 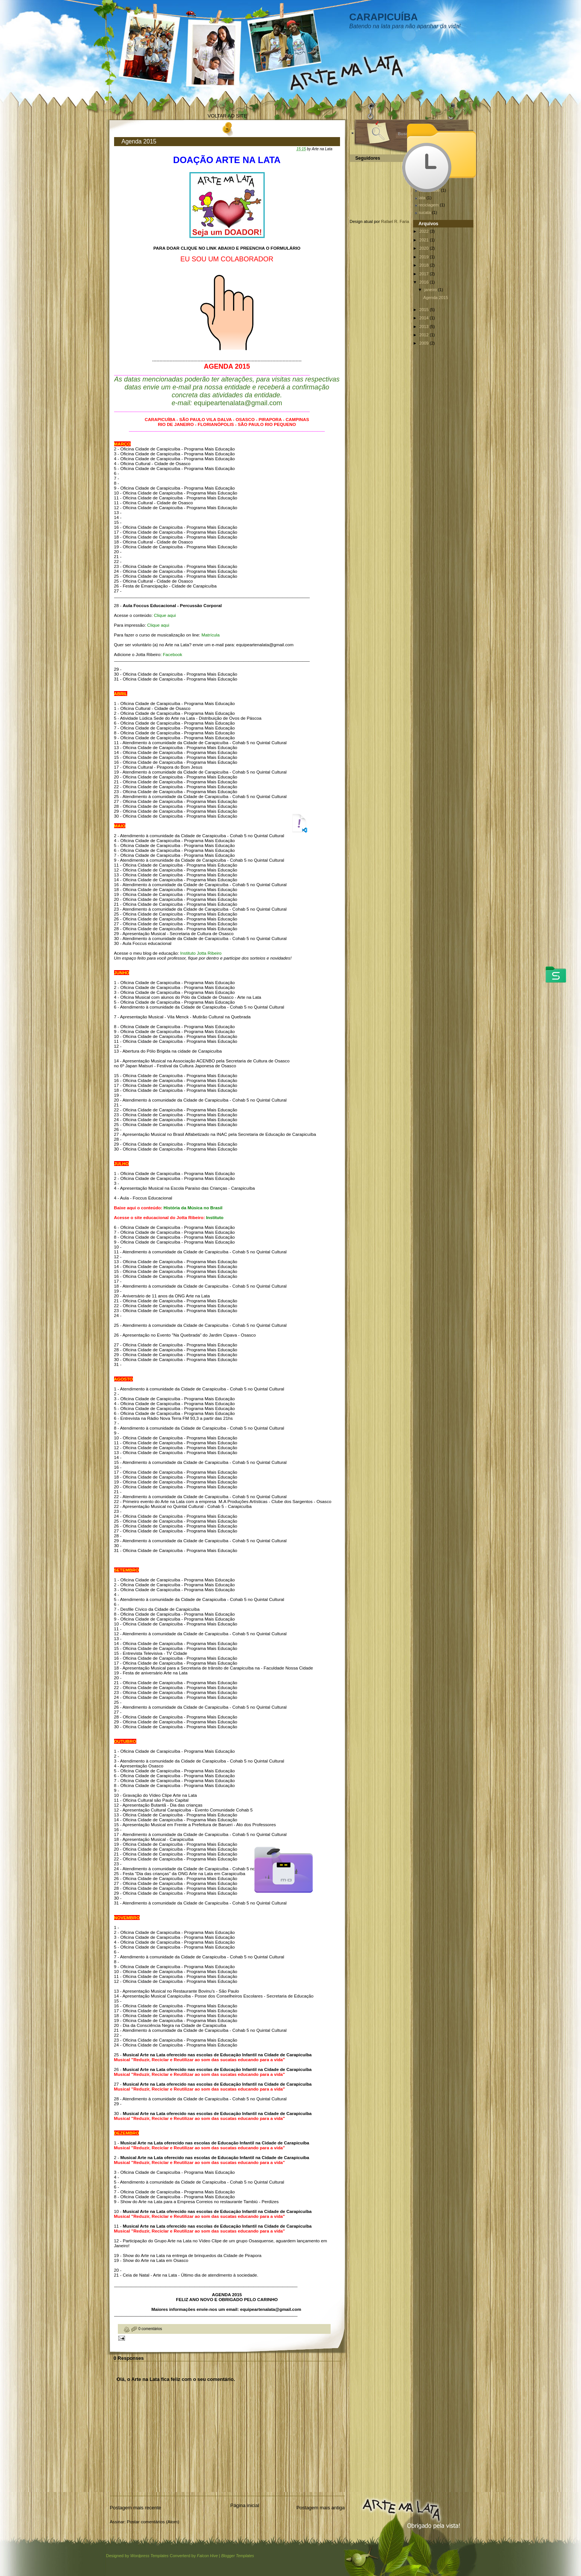 What do you see at coordinates (283, 1872) in the screenshot?
I see `open motrix download manager folder` at bounding box center [283, 1872].